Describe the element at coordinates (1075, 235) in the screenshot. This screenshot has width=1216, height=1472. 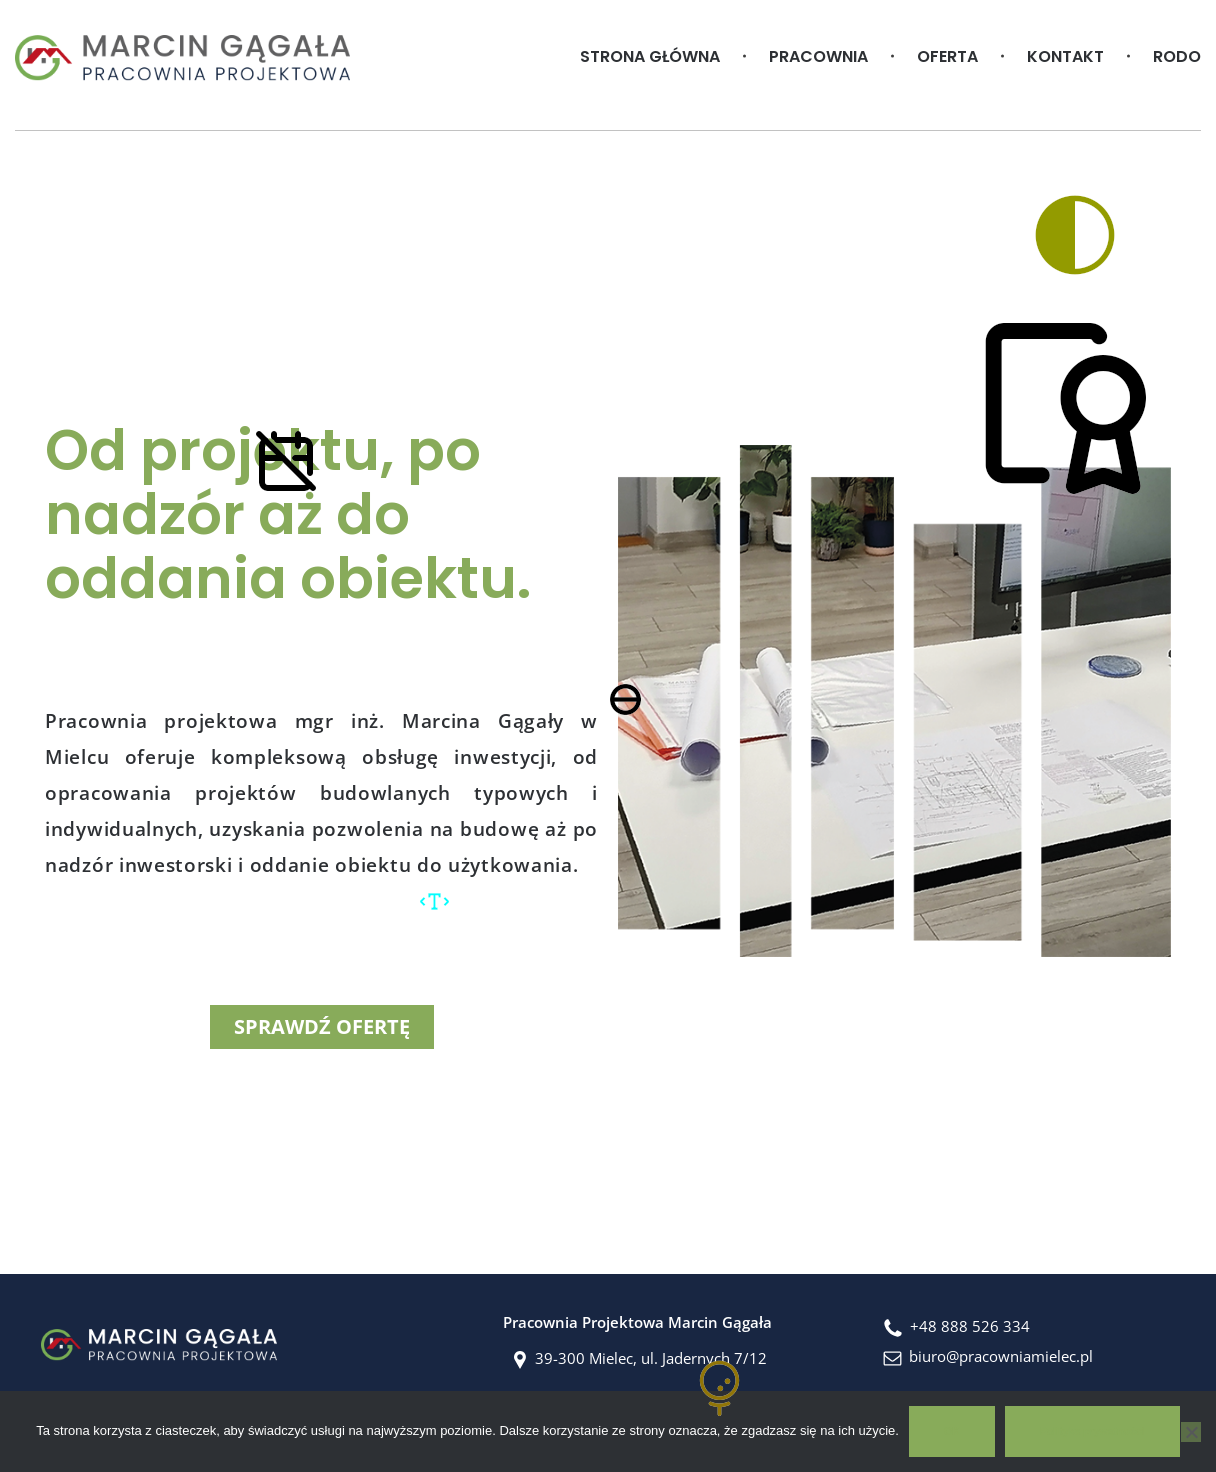
I see `toggle between light and dark theme` at that location.